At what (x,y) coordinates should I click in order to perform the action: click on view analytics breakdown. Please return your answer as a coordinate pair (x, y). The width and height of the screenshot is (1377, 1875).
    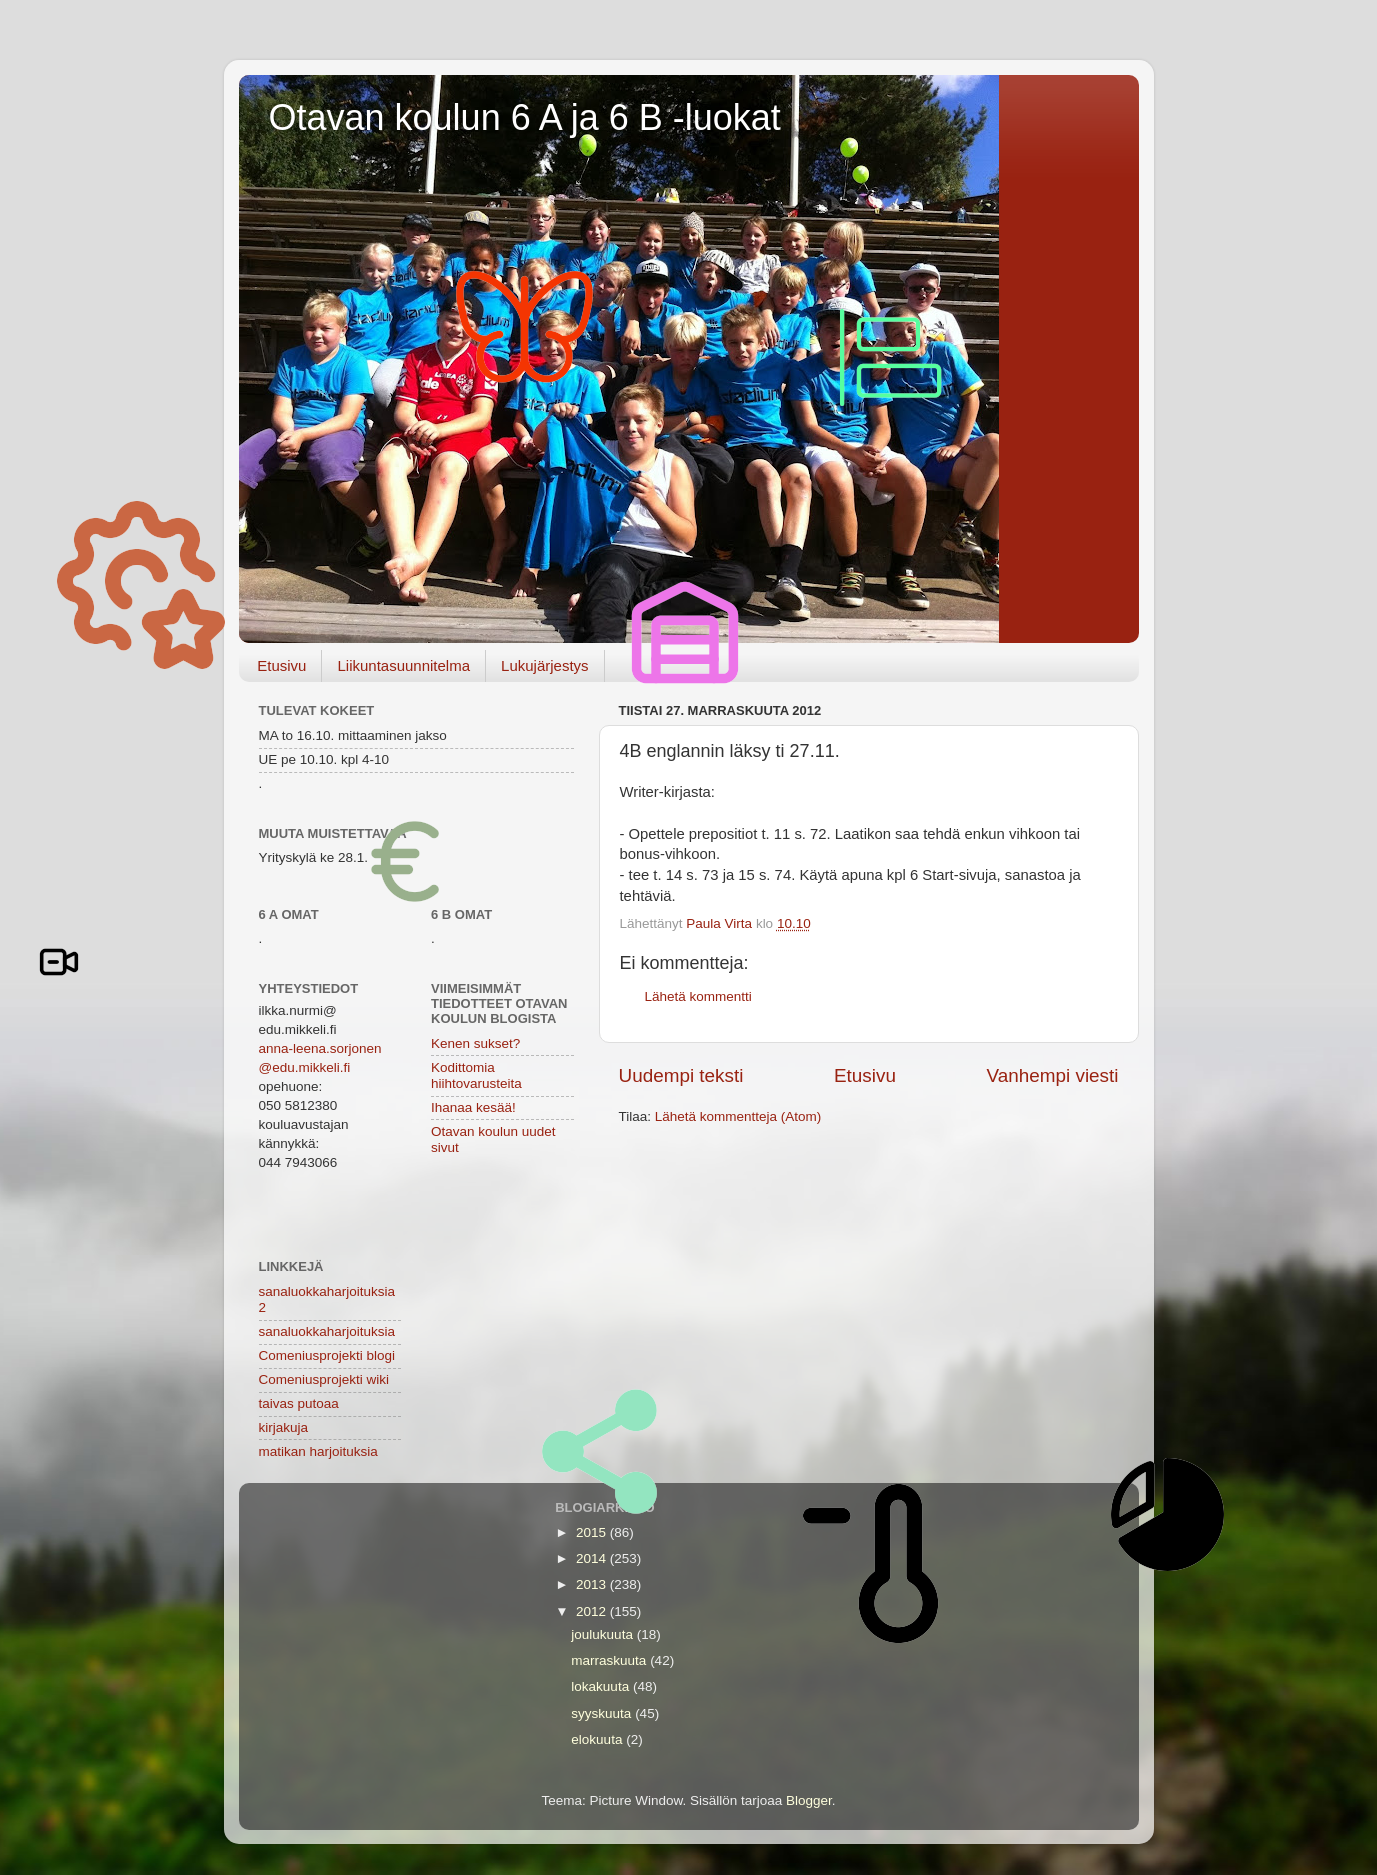
    Looking at the image, I should click on (1167, 1514).